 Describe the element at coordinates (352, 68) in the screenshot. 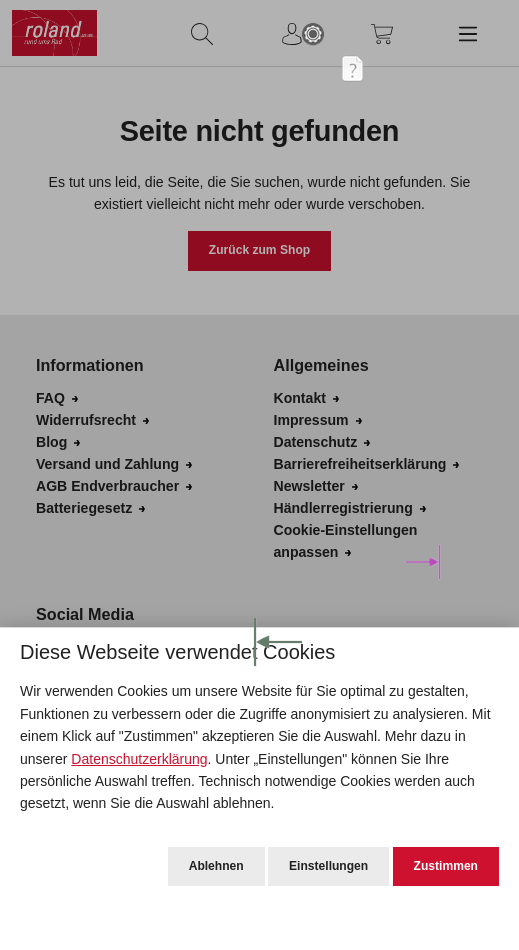

I see `unrecognized file type` at that location.